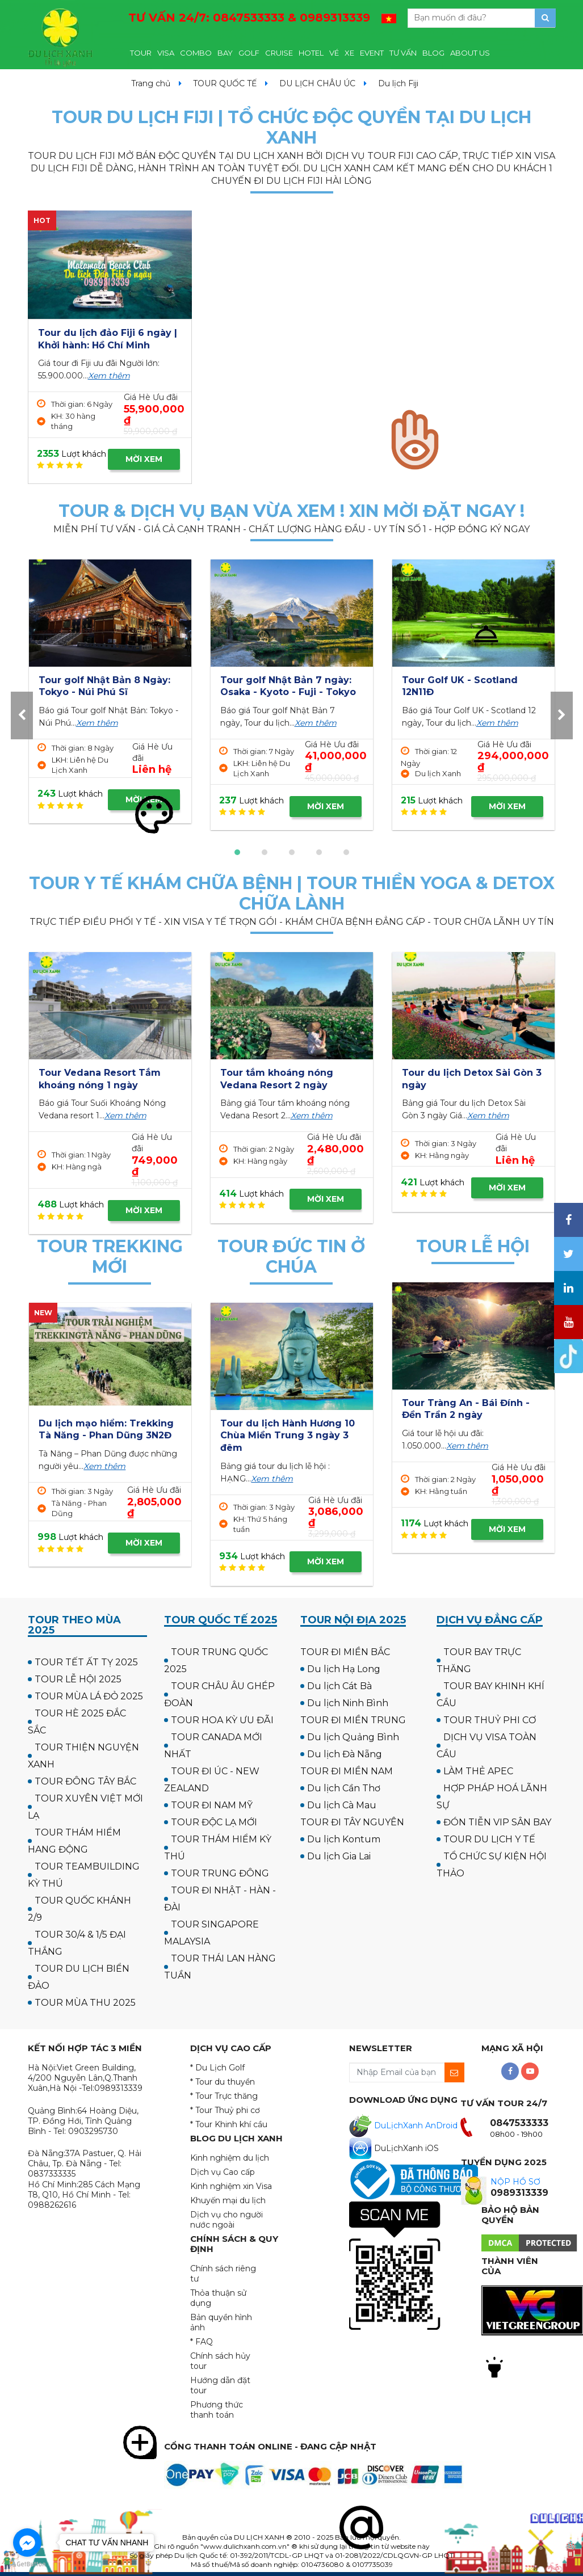  I want to click on enable palm recognition or hand-based biometric authentication, so click(415, 440).